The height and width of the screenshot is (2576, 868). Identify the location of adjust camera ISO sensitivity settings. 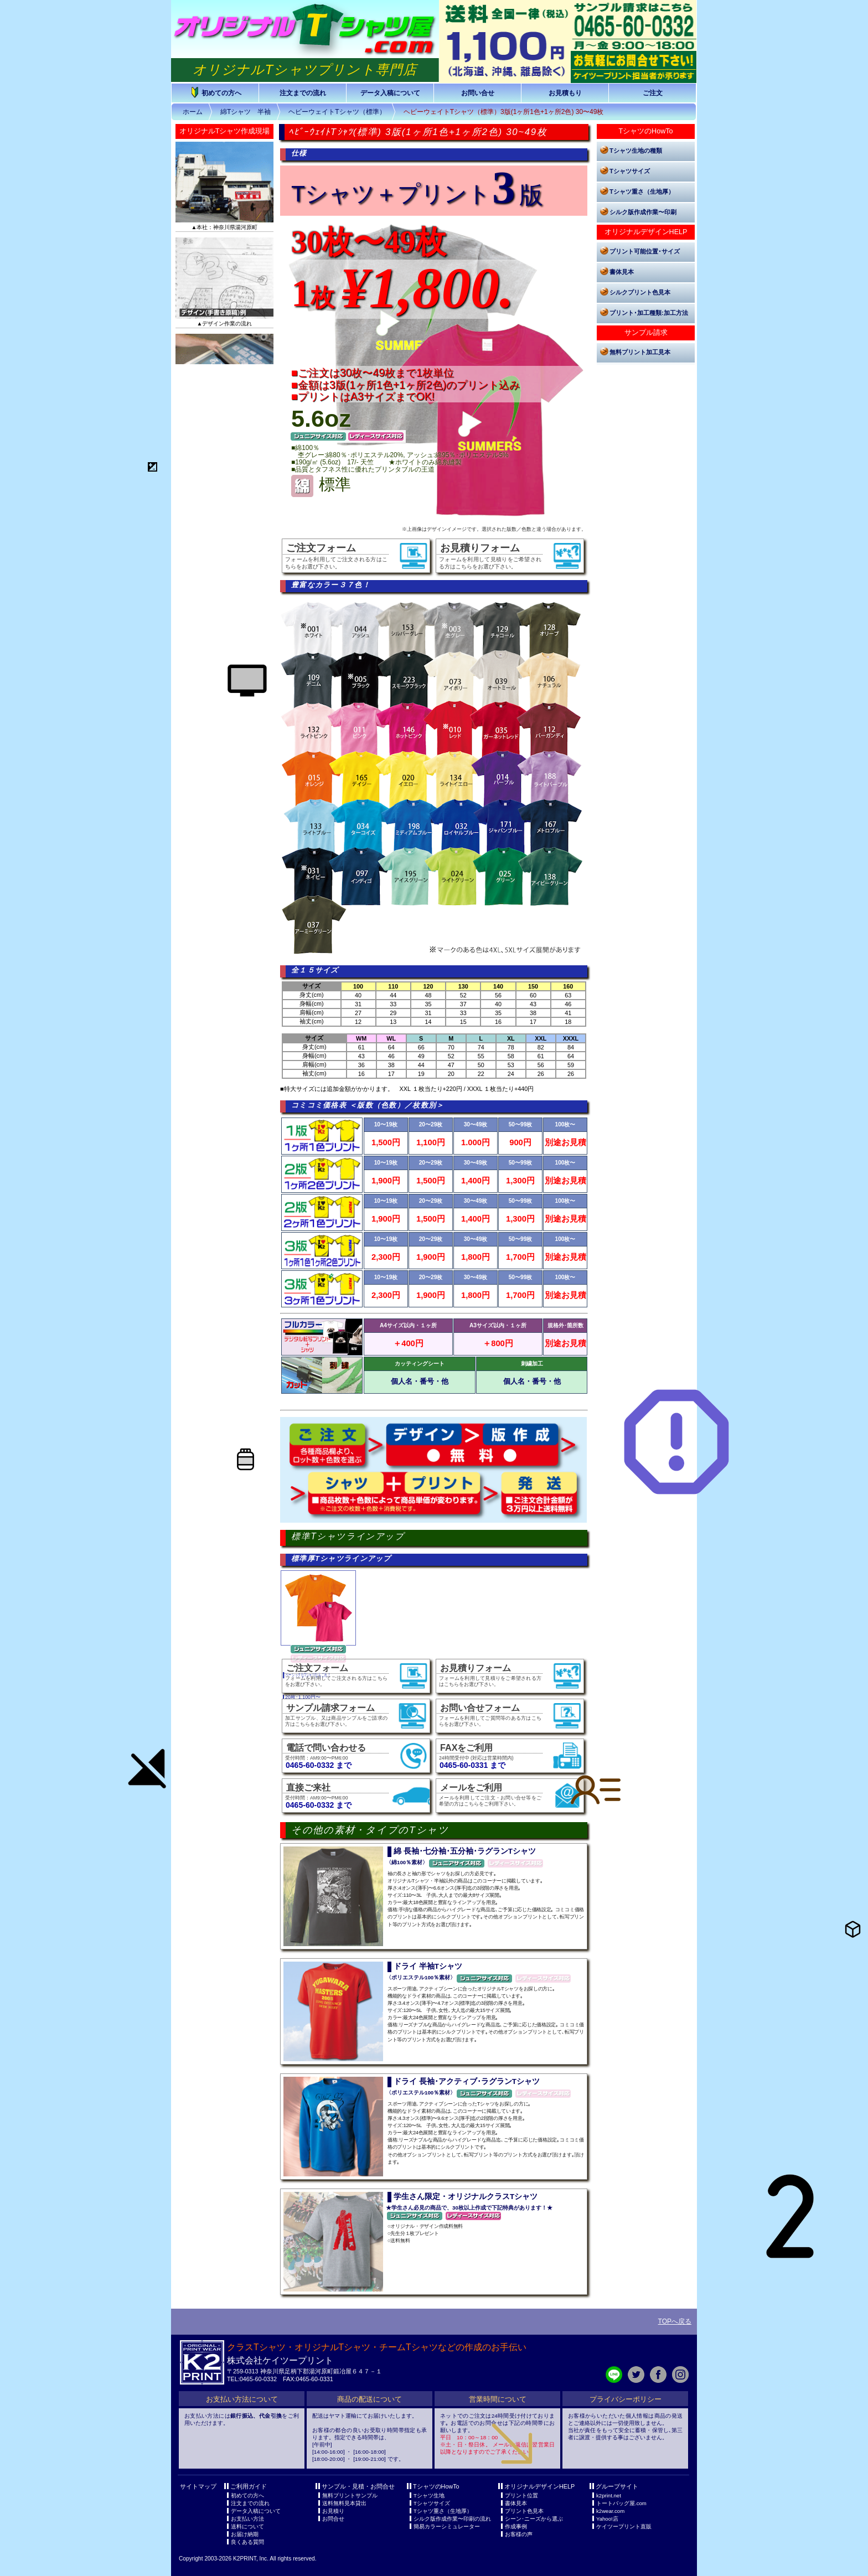
(152, 467).